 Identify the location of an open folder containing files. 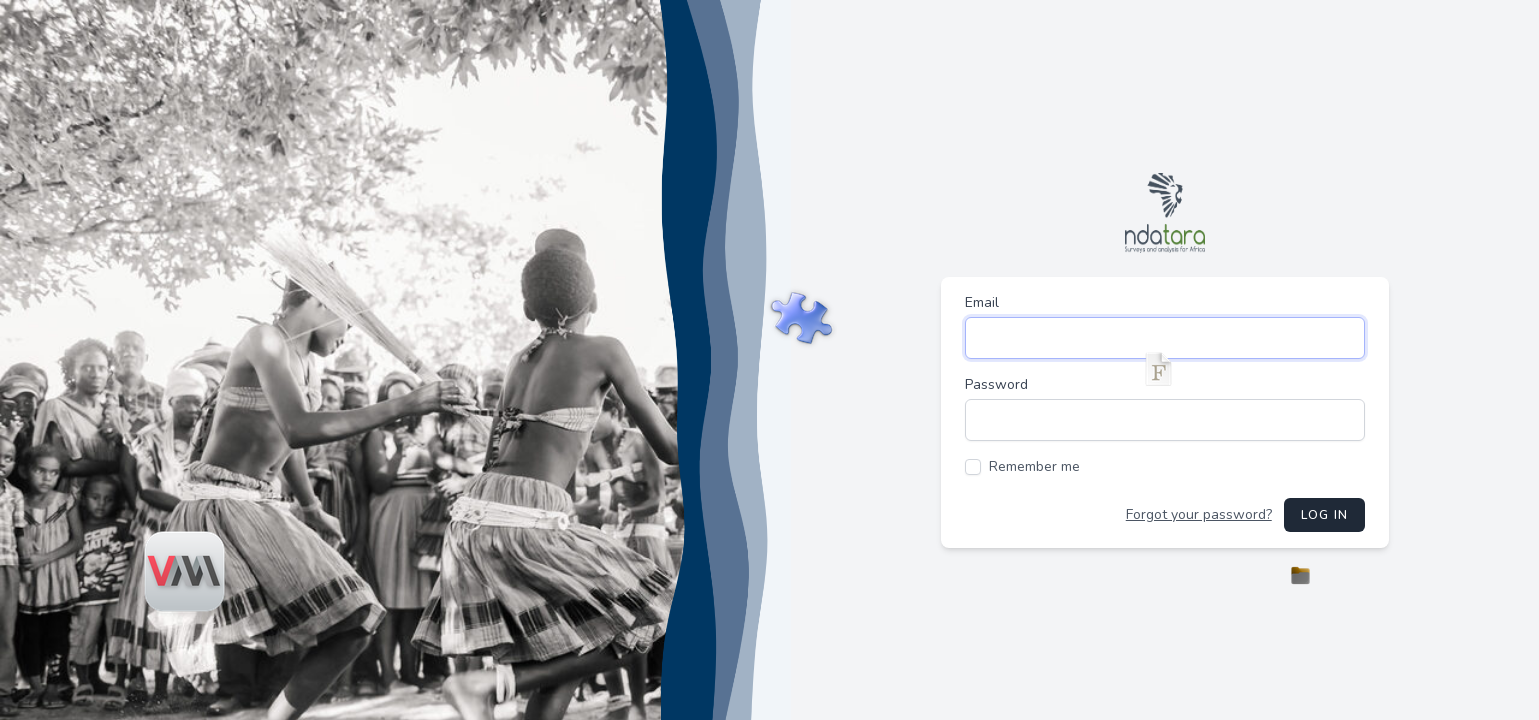
(1300, 575).